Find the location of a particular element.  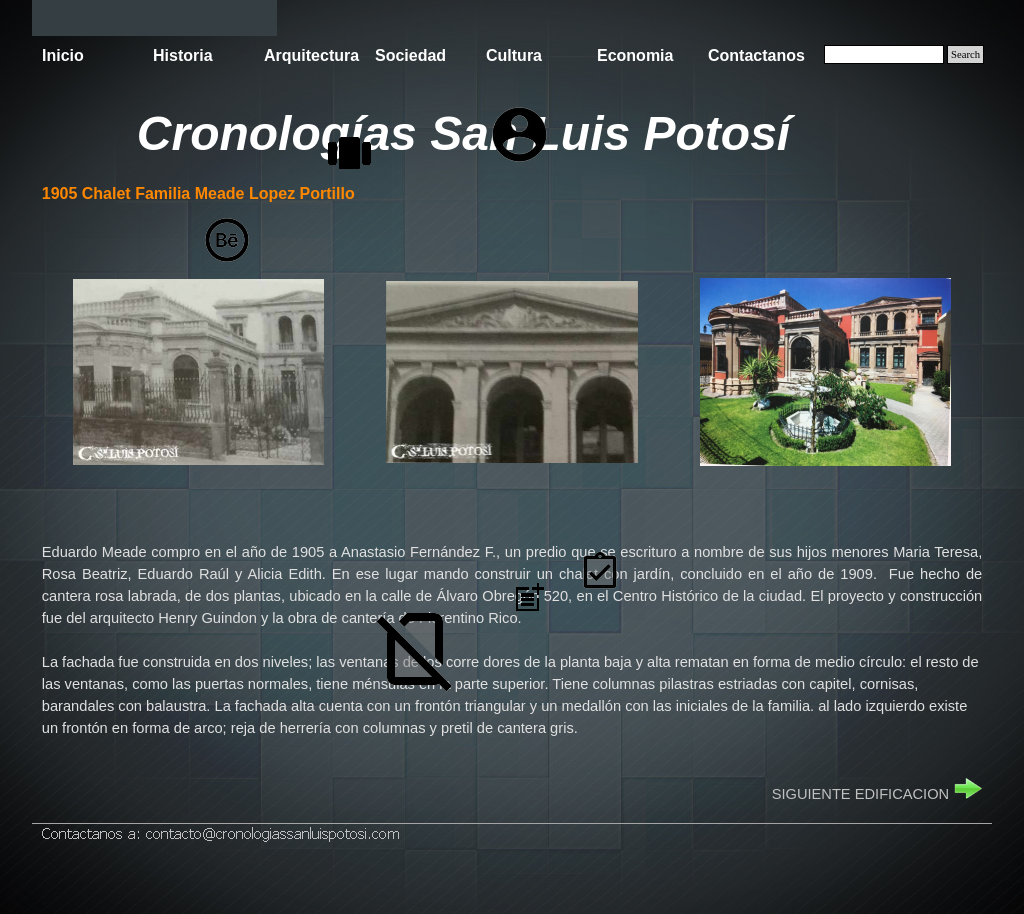

visit Behance profile is located at coordinates (227, 240).